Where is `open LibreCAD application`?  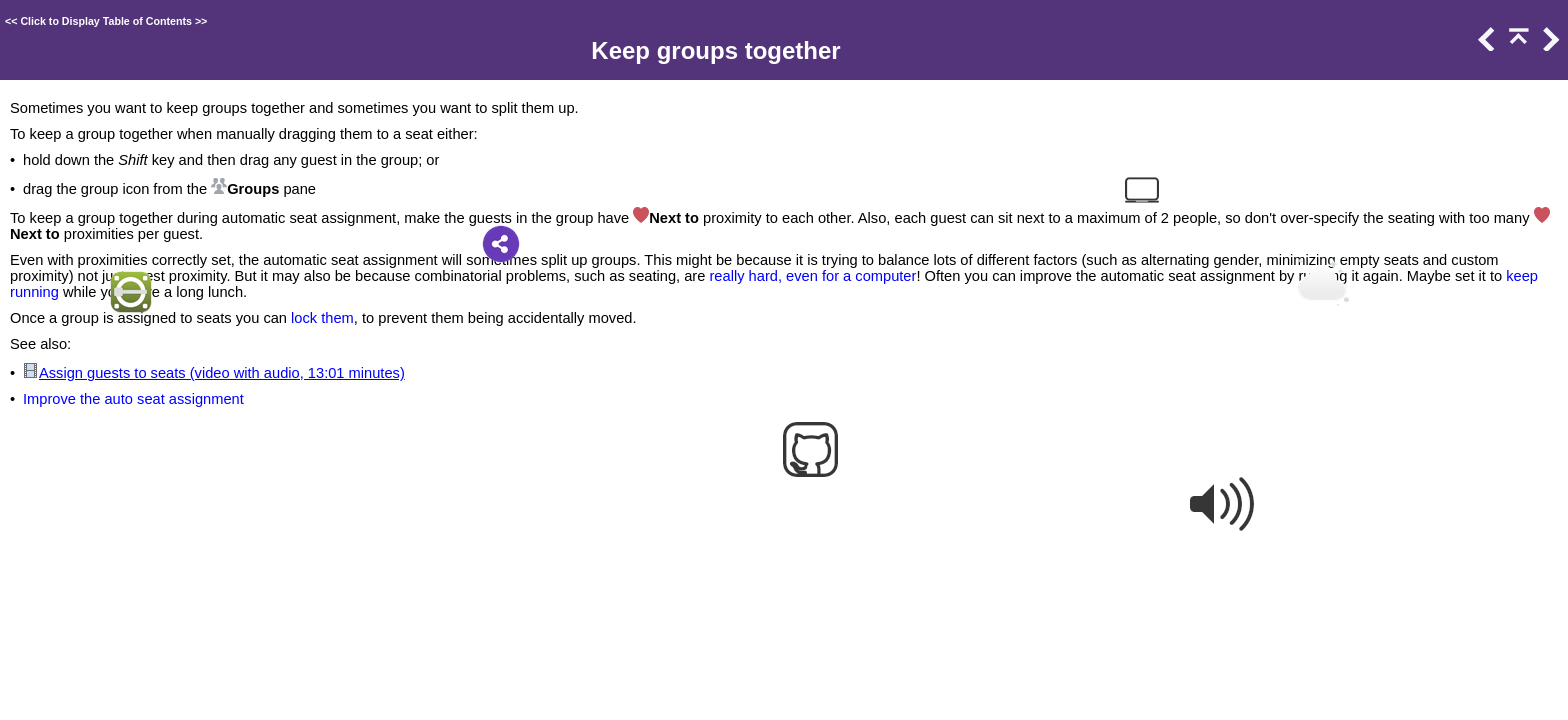
open LibreCAD application is located at coordinates (131, 292).